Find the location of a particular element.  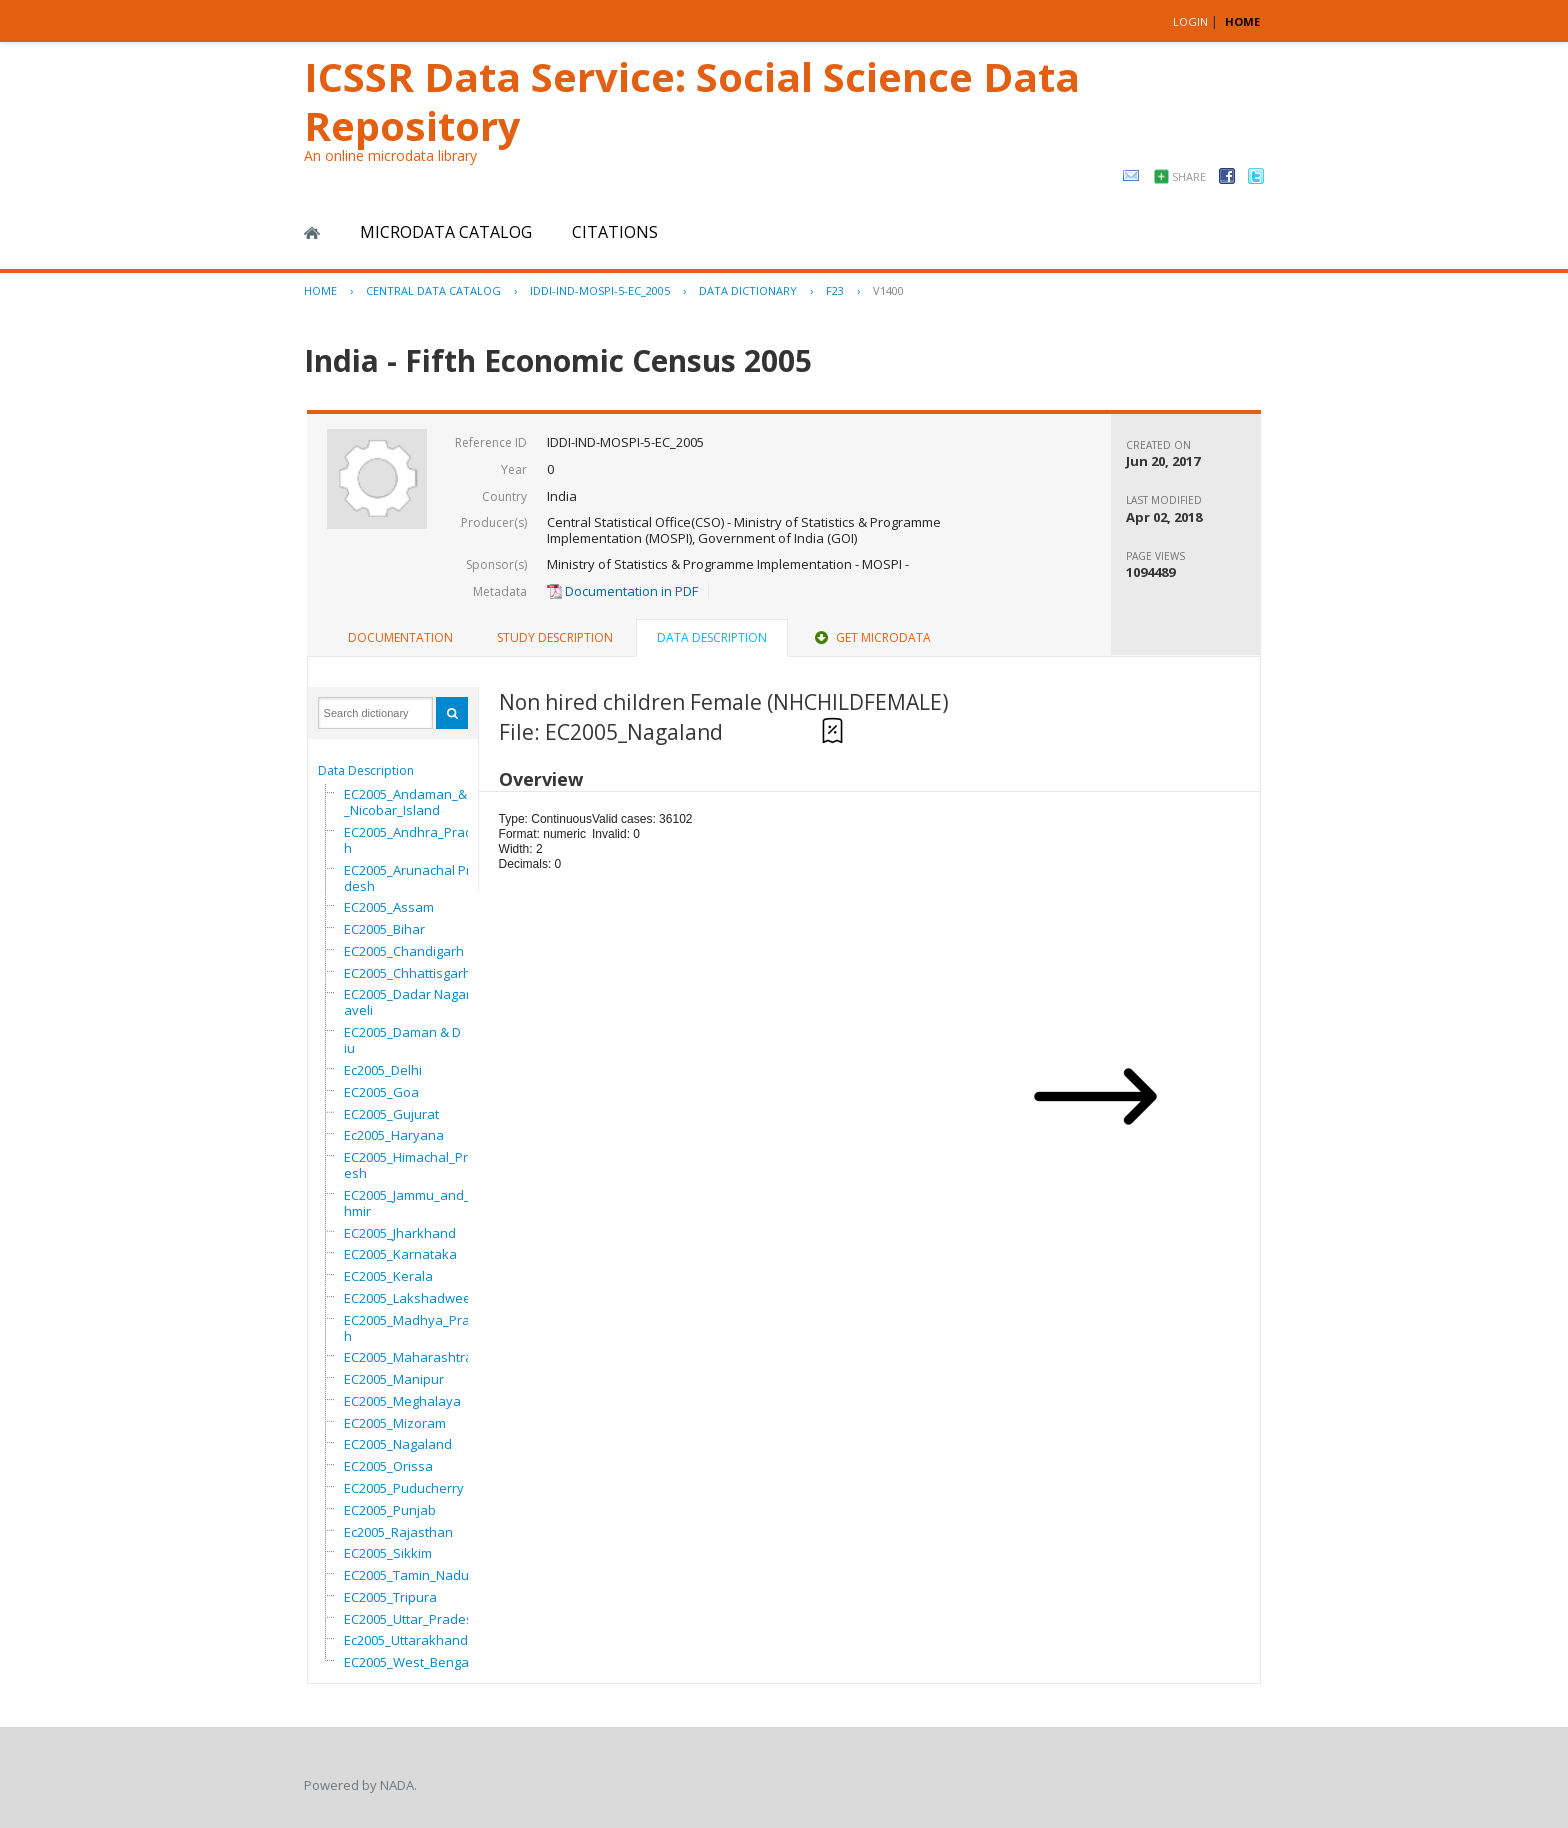

view discount or coupon codes is located at coordinates (832, 730).